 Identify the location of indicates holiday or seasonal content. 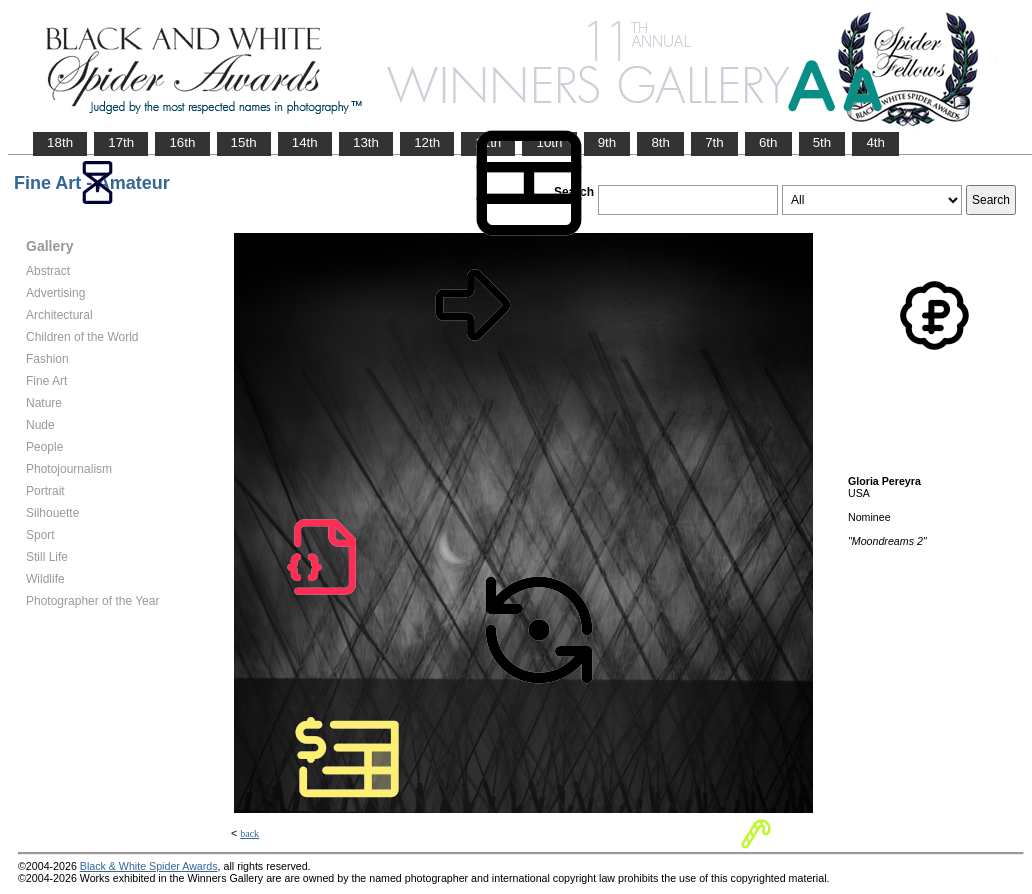
(756, 834).